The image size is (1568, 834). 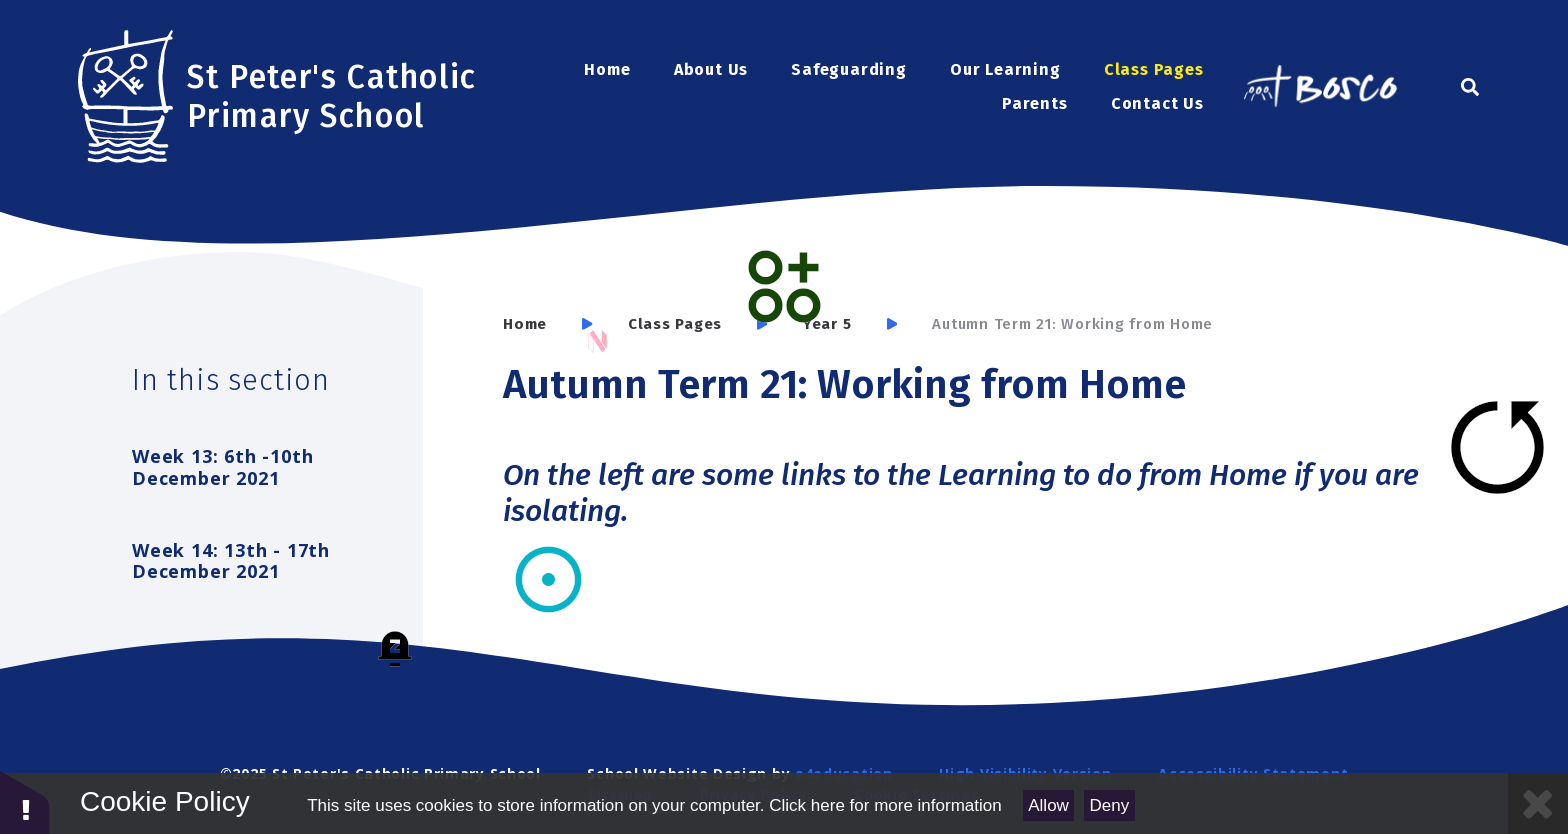 I want to click on open neovim text editor, so click(x=597, y=341).